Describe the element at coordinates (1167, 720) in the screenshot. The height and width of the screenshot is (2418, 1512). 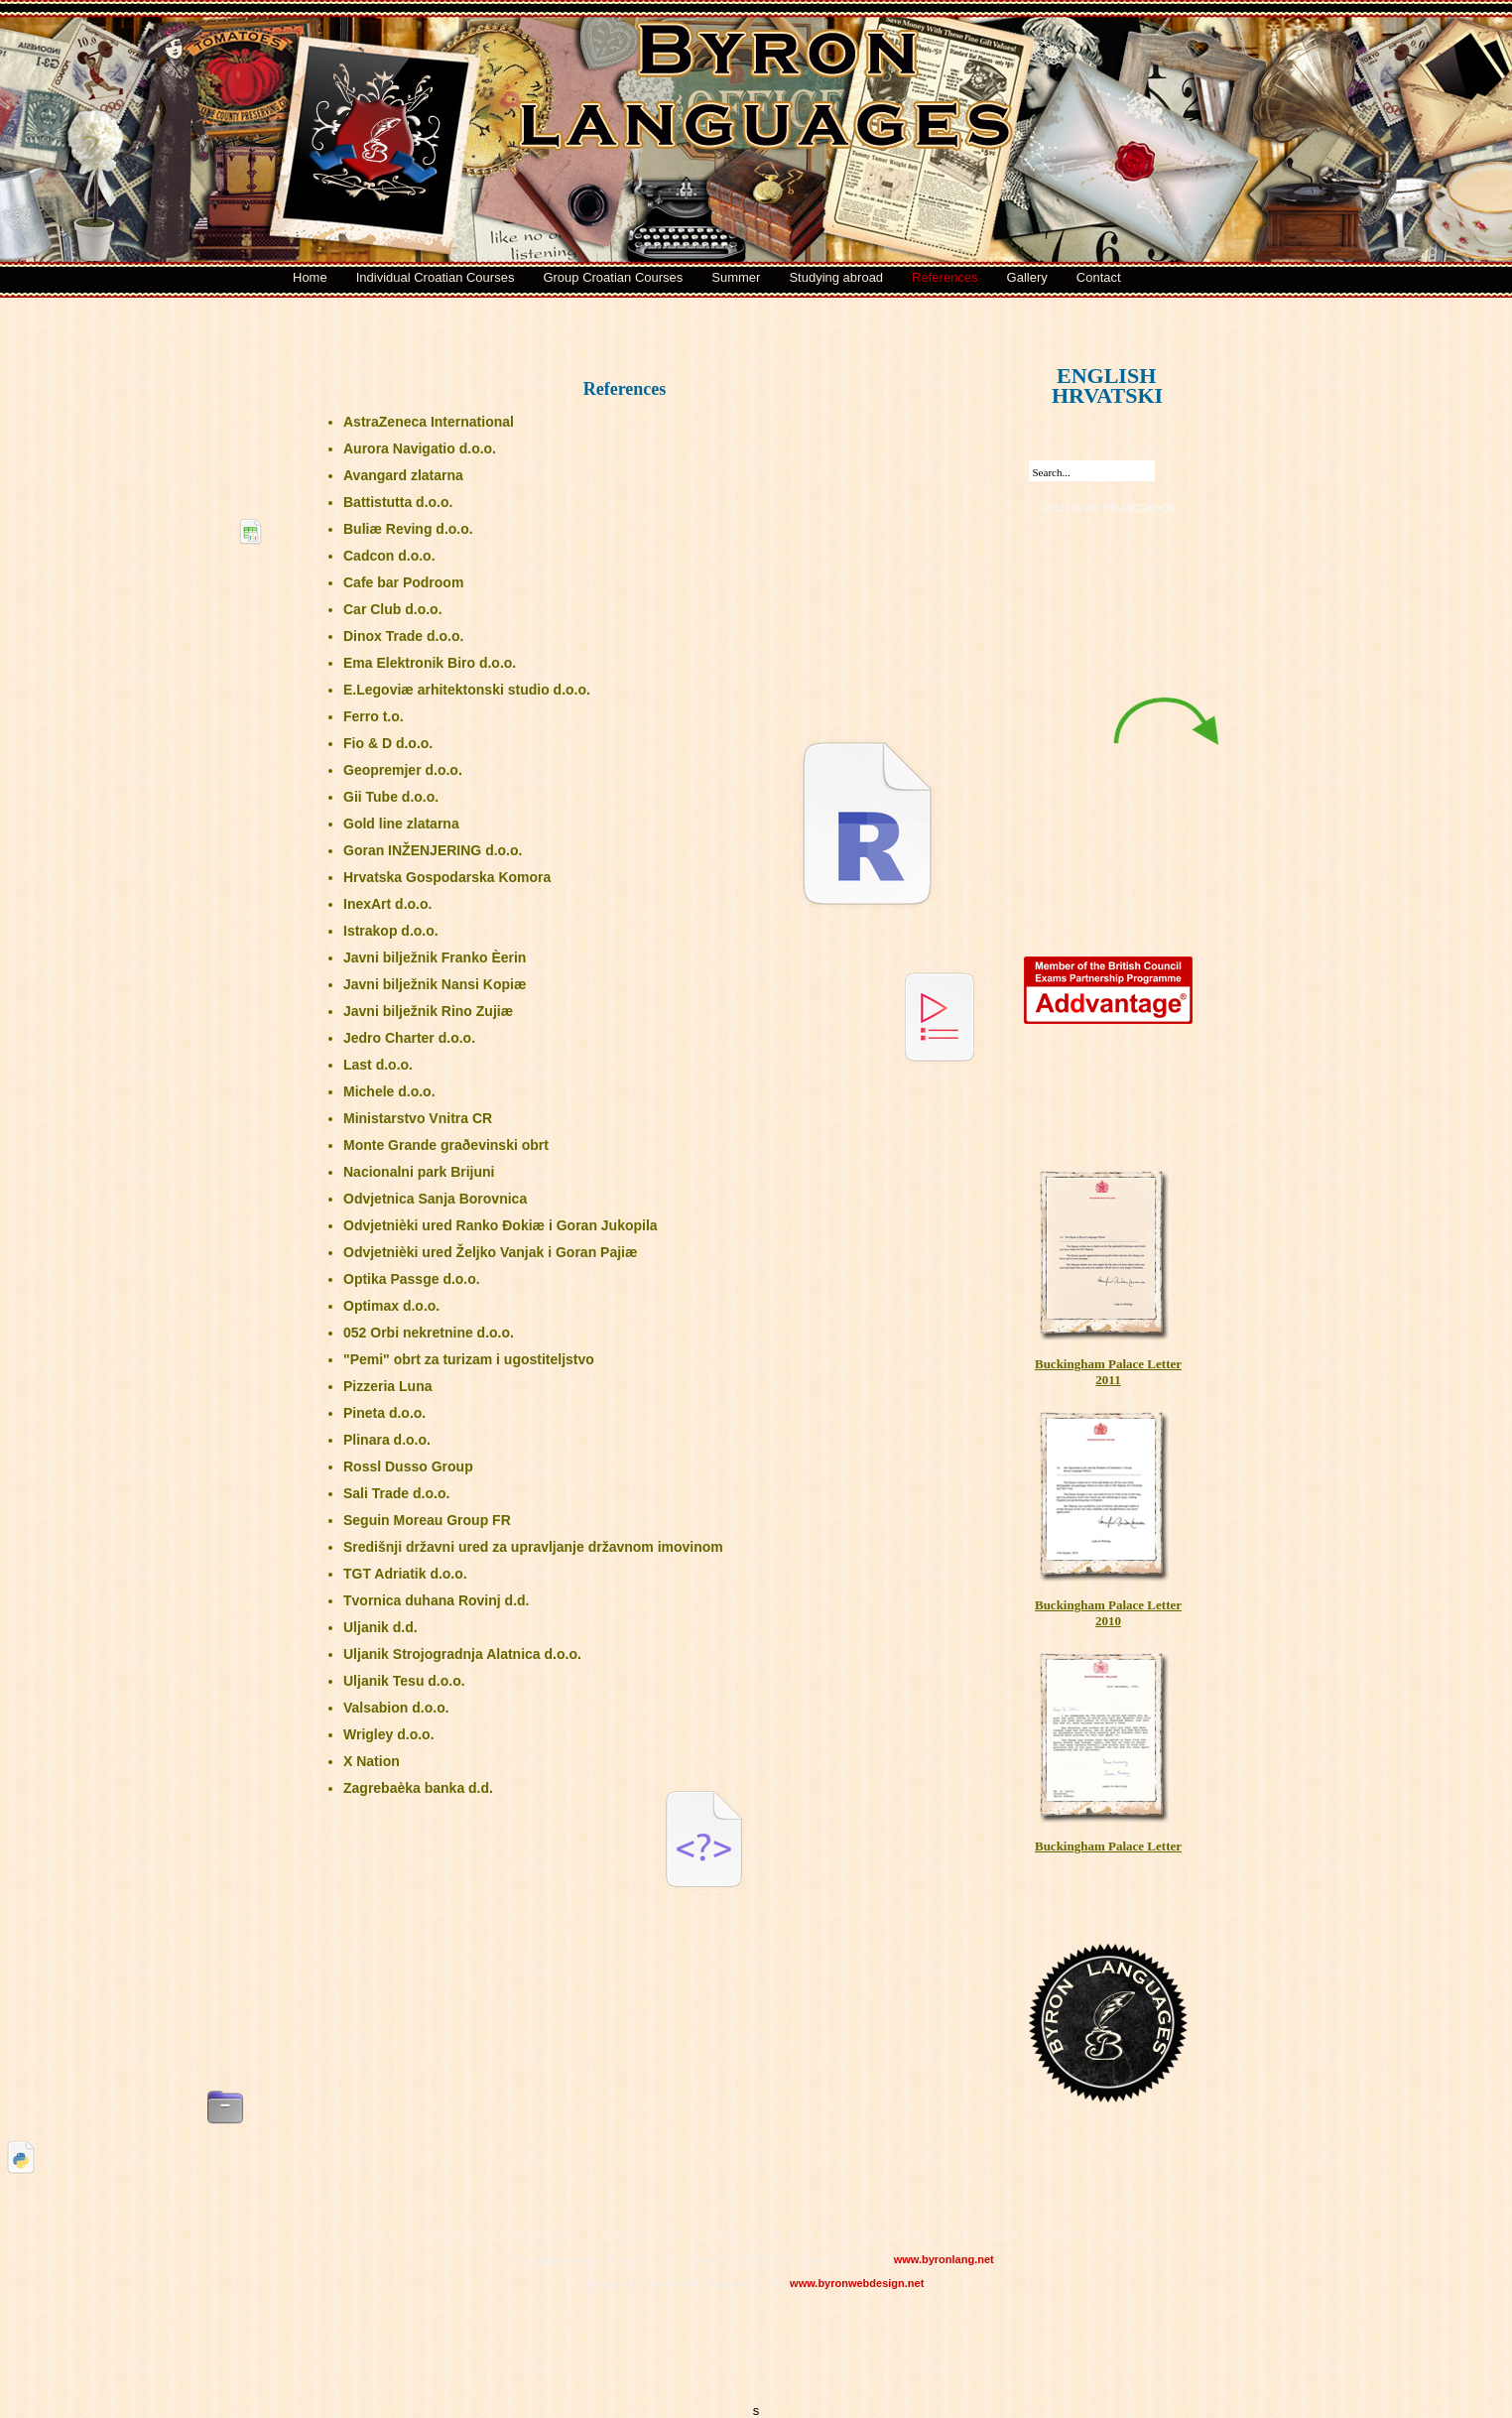
I see `redo the last undone action` at that location.